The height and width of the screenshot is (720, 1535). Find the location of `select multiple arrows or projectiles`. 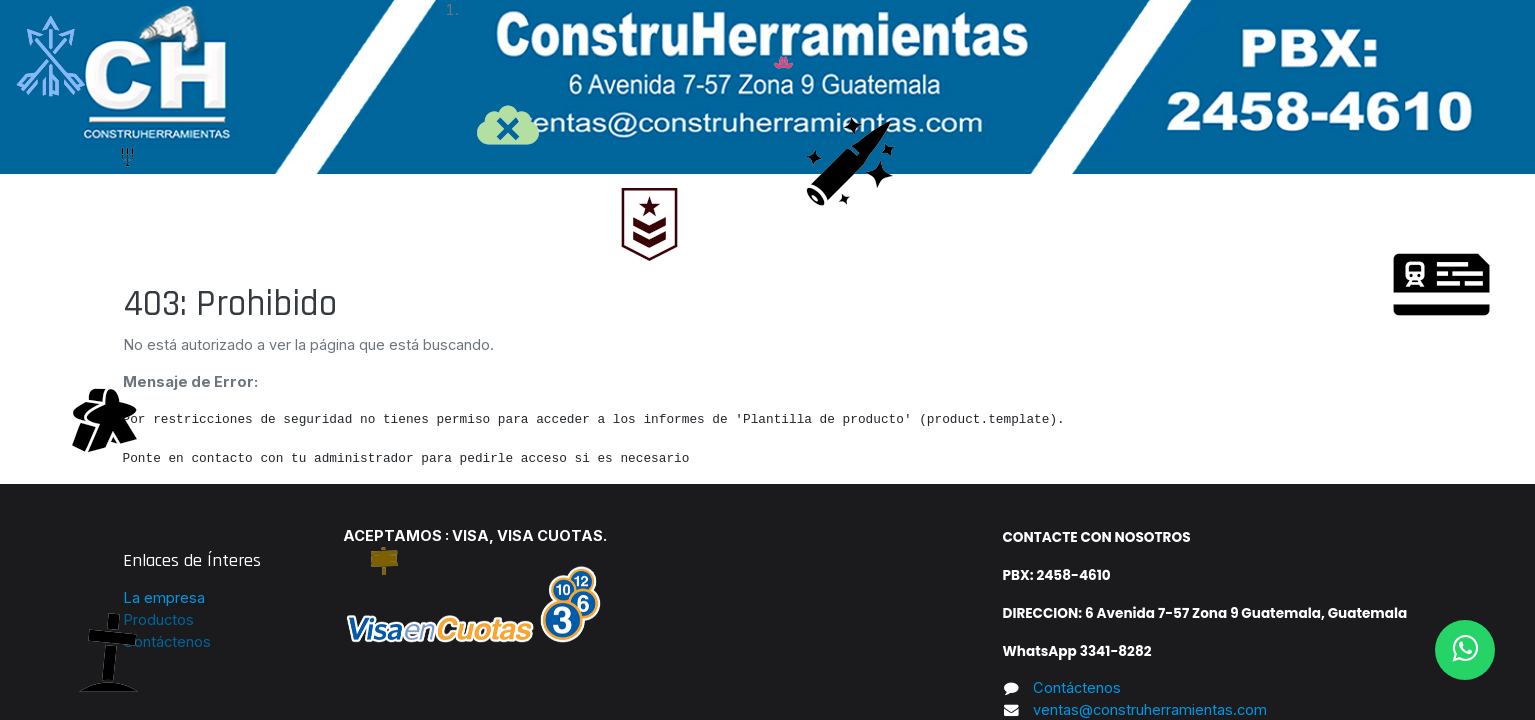

select multiple arrows or projectiles is located at coordinates (50, 56).